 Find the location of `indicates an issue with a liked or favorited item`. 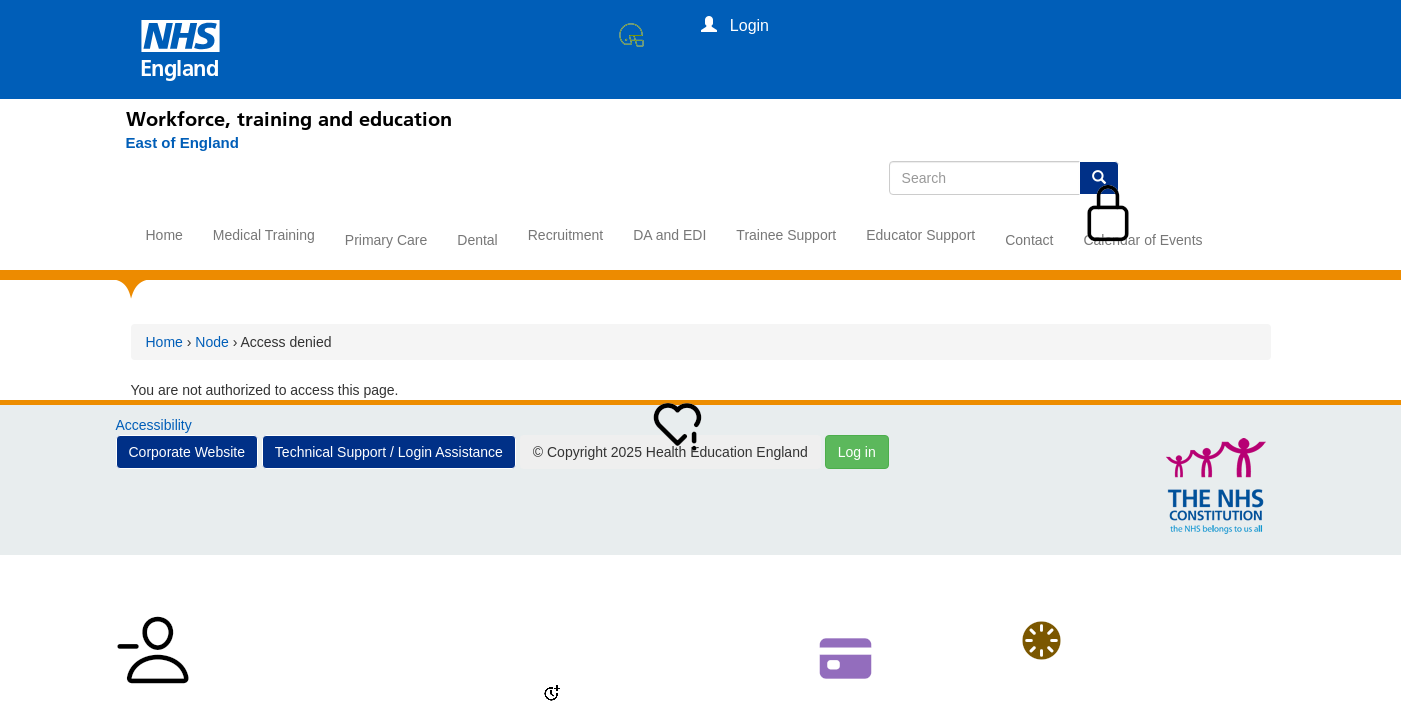

indicates an issue with a liked or favorited item is located at coordinates (677, 424).